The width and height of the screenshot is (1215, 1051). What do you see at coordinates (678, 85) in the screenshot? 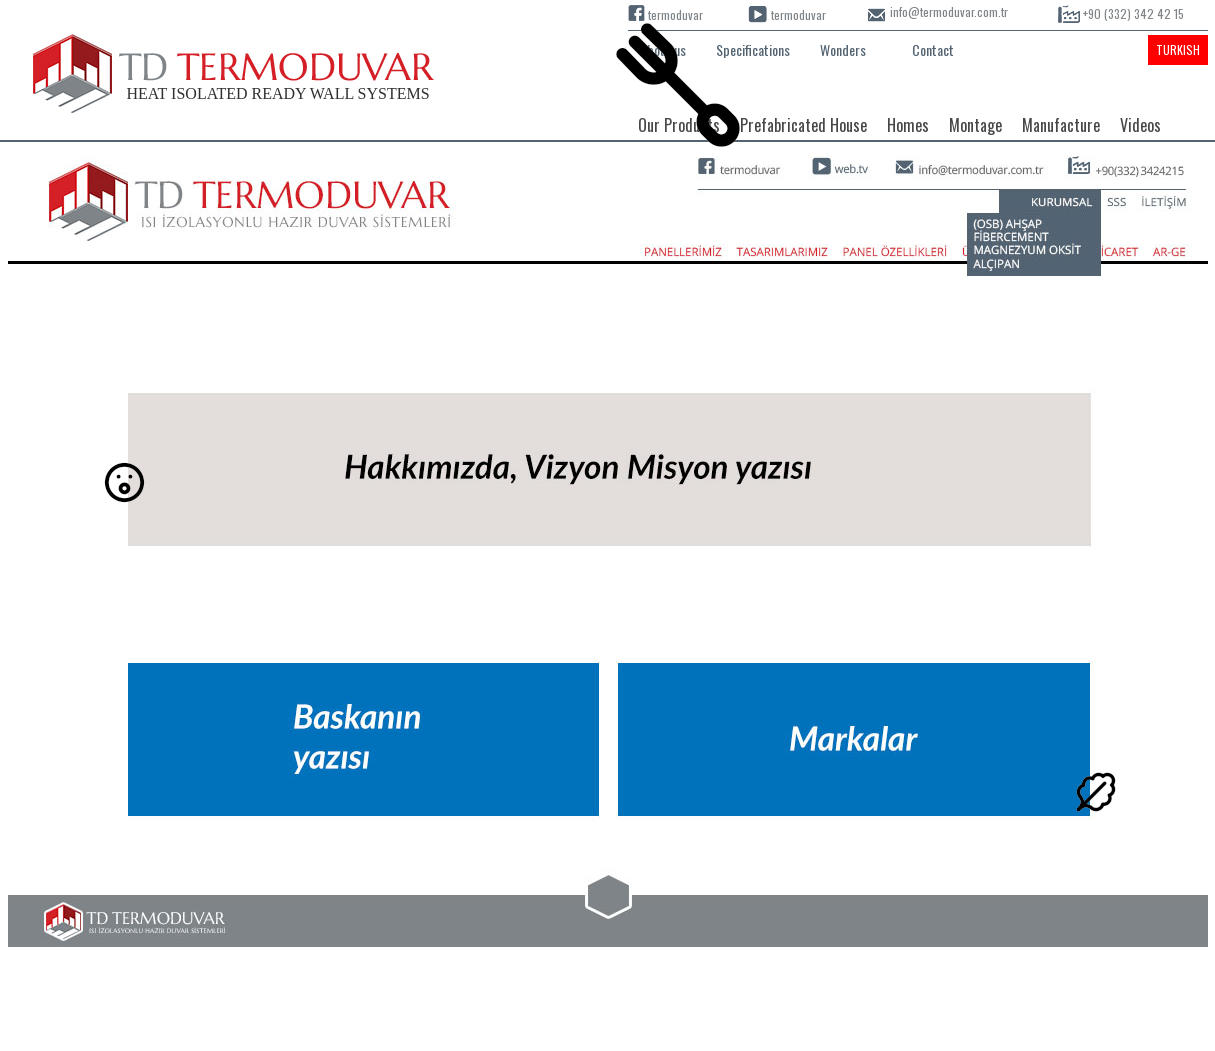
I see `access grilling or barbecue tools` at bounding box center [678, 85].